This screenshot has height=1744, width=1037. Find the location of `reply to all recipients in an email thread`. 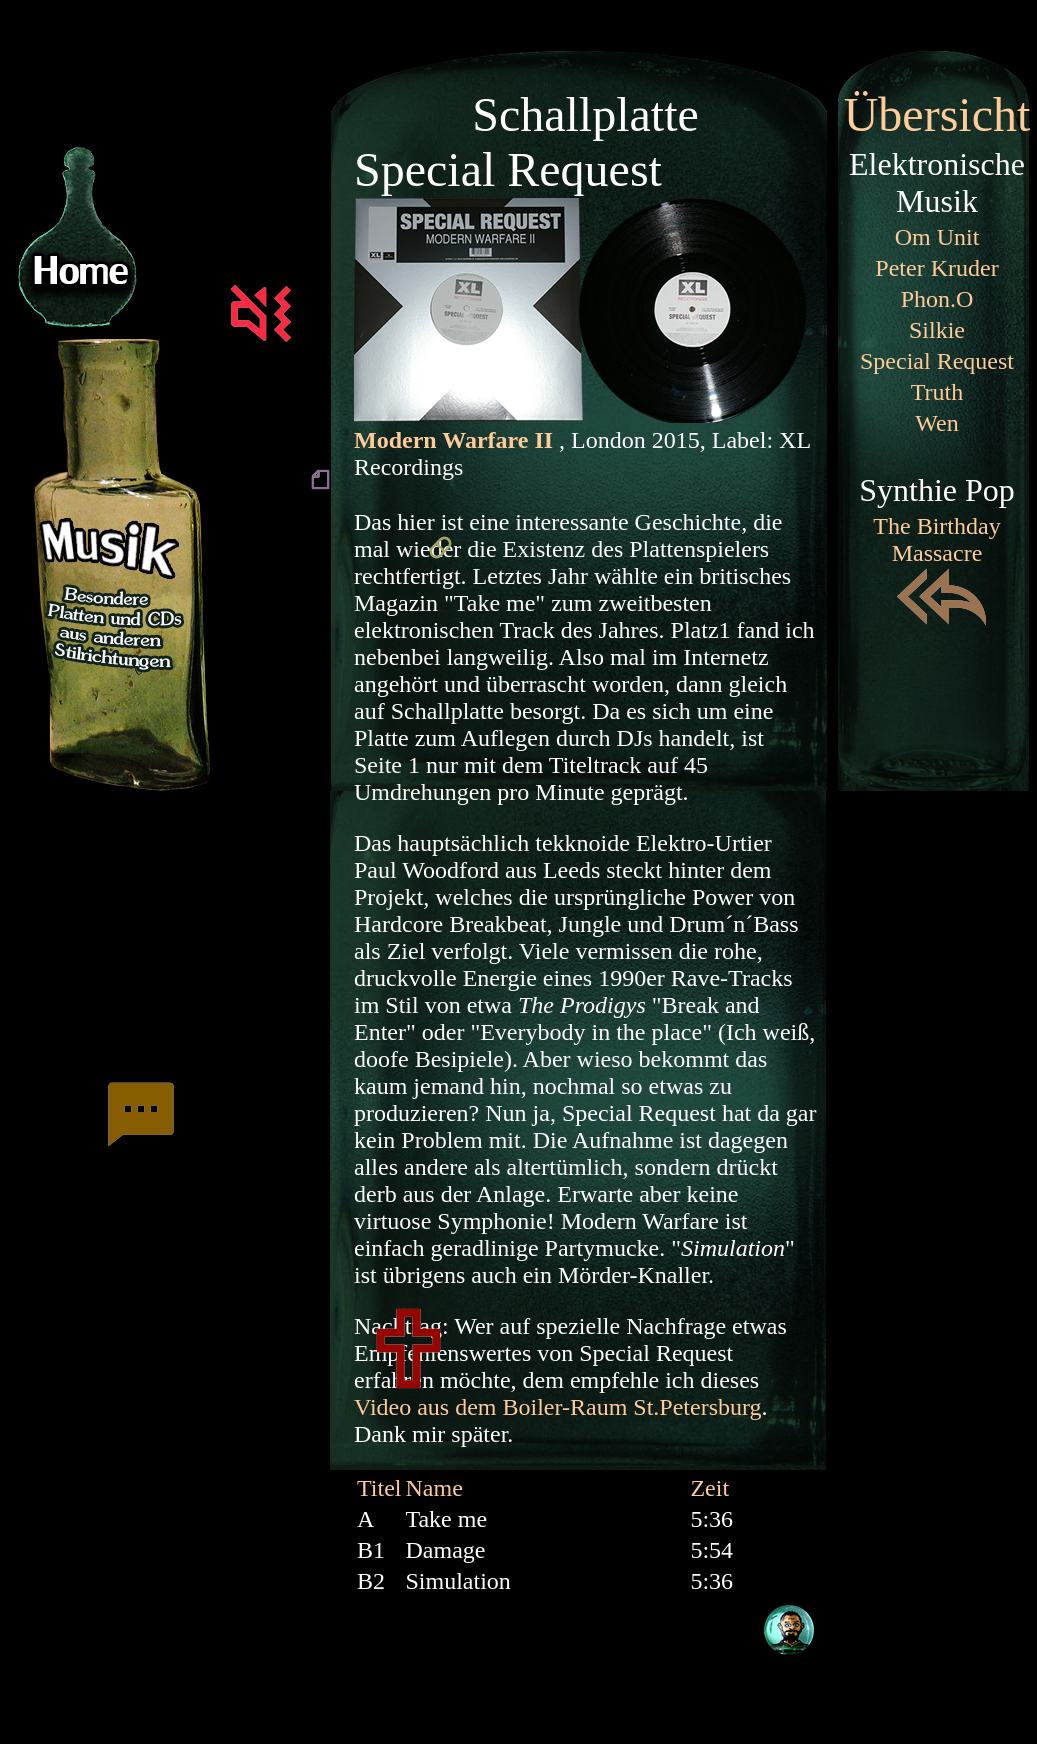

reply to all recipients in an email thread is located at coordinates (941, 596).